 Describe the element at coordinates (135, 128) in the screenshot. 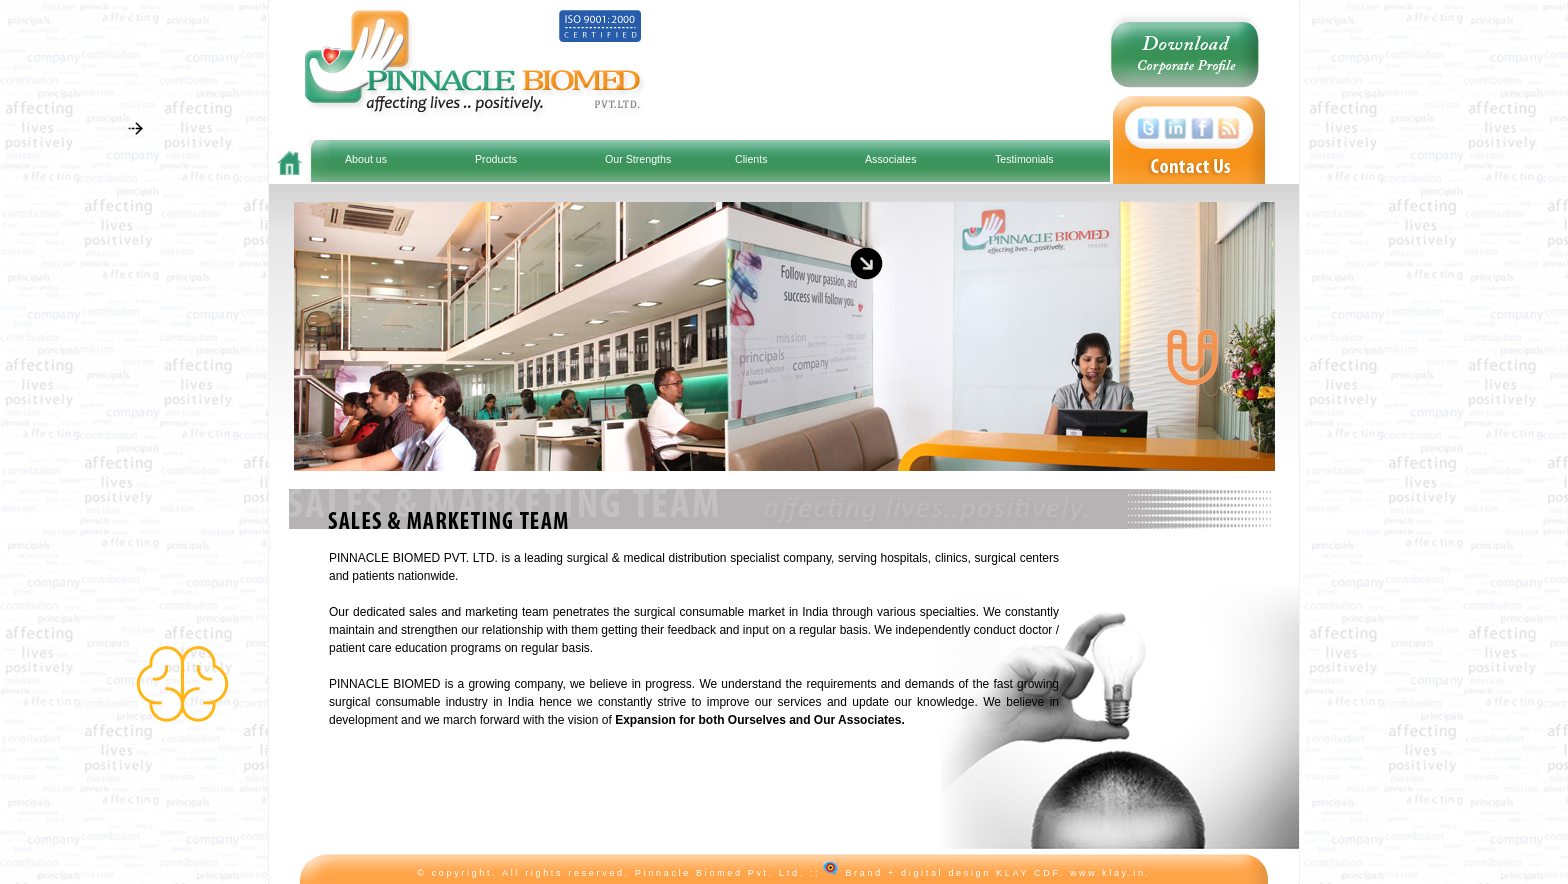

I see `continue to the next step` at that location.